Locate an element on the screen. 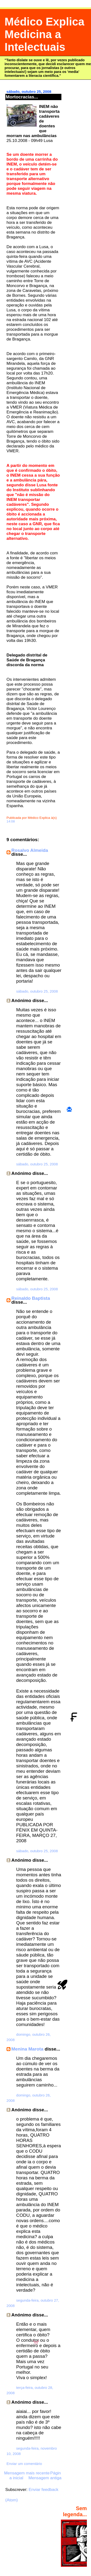 Image resolution: width=91 pixels, height=2576 pixels. an opened or read email message is located at coordinates (69, 1109).